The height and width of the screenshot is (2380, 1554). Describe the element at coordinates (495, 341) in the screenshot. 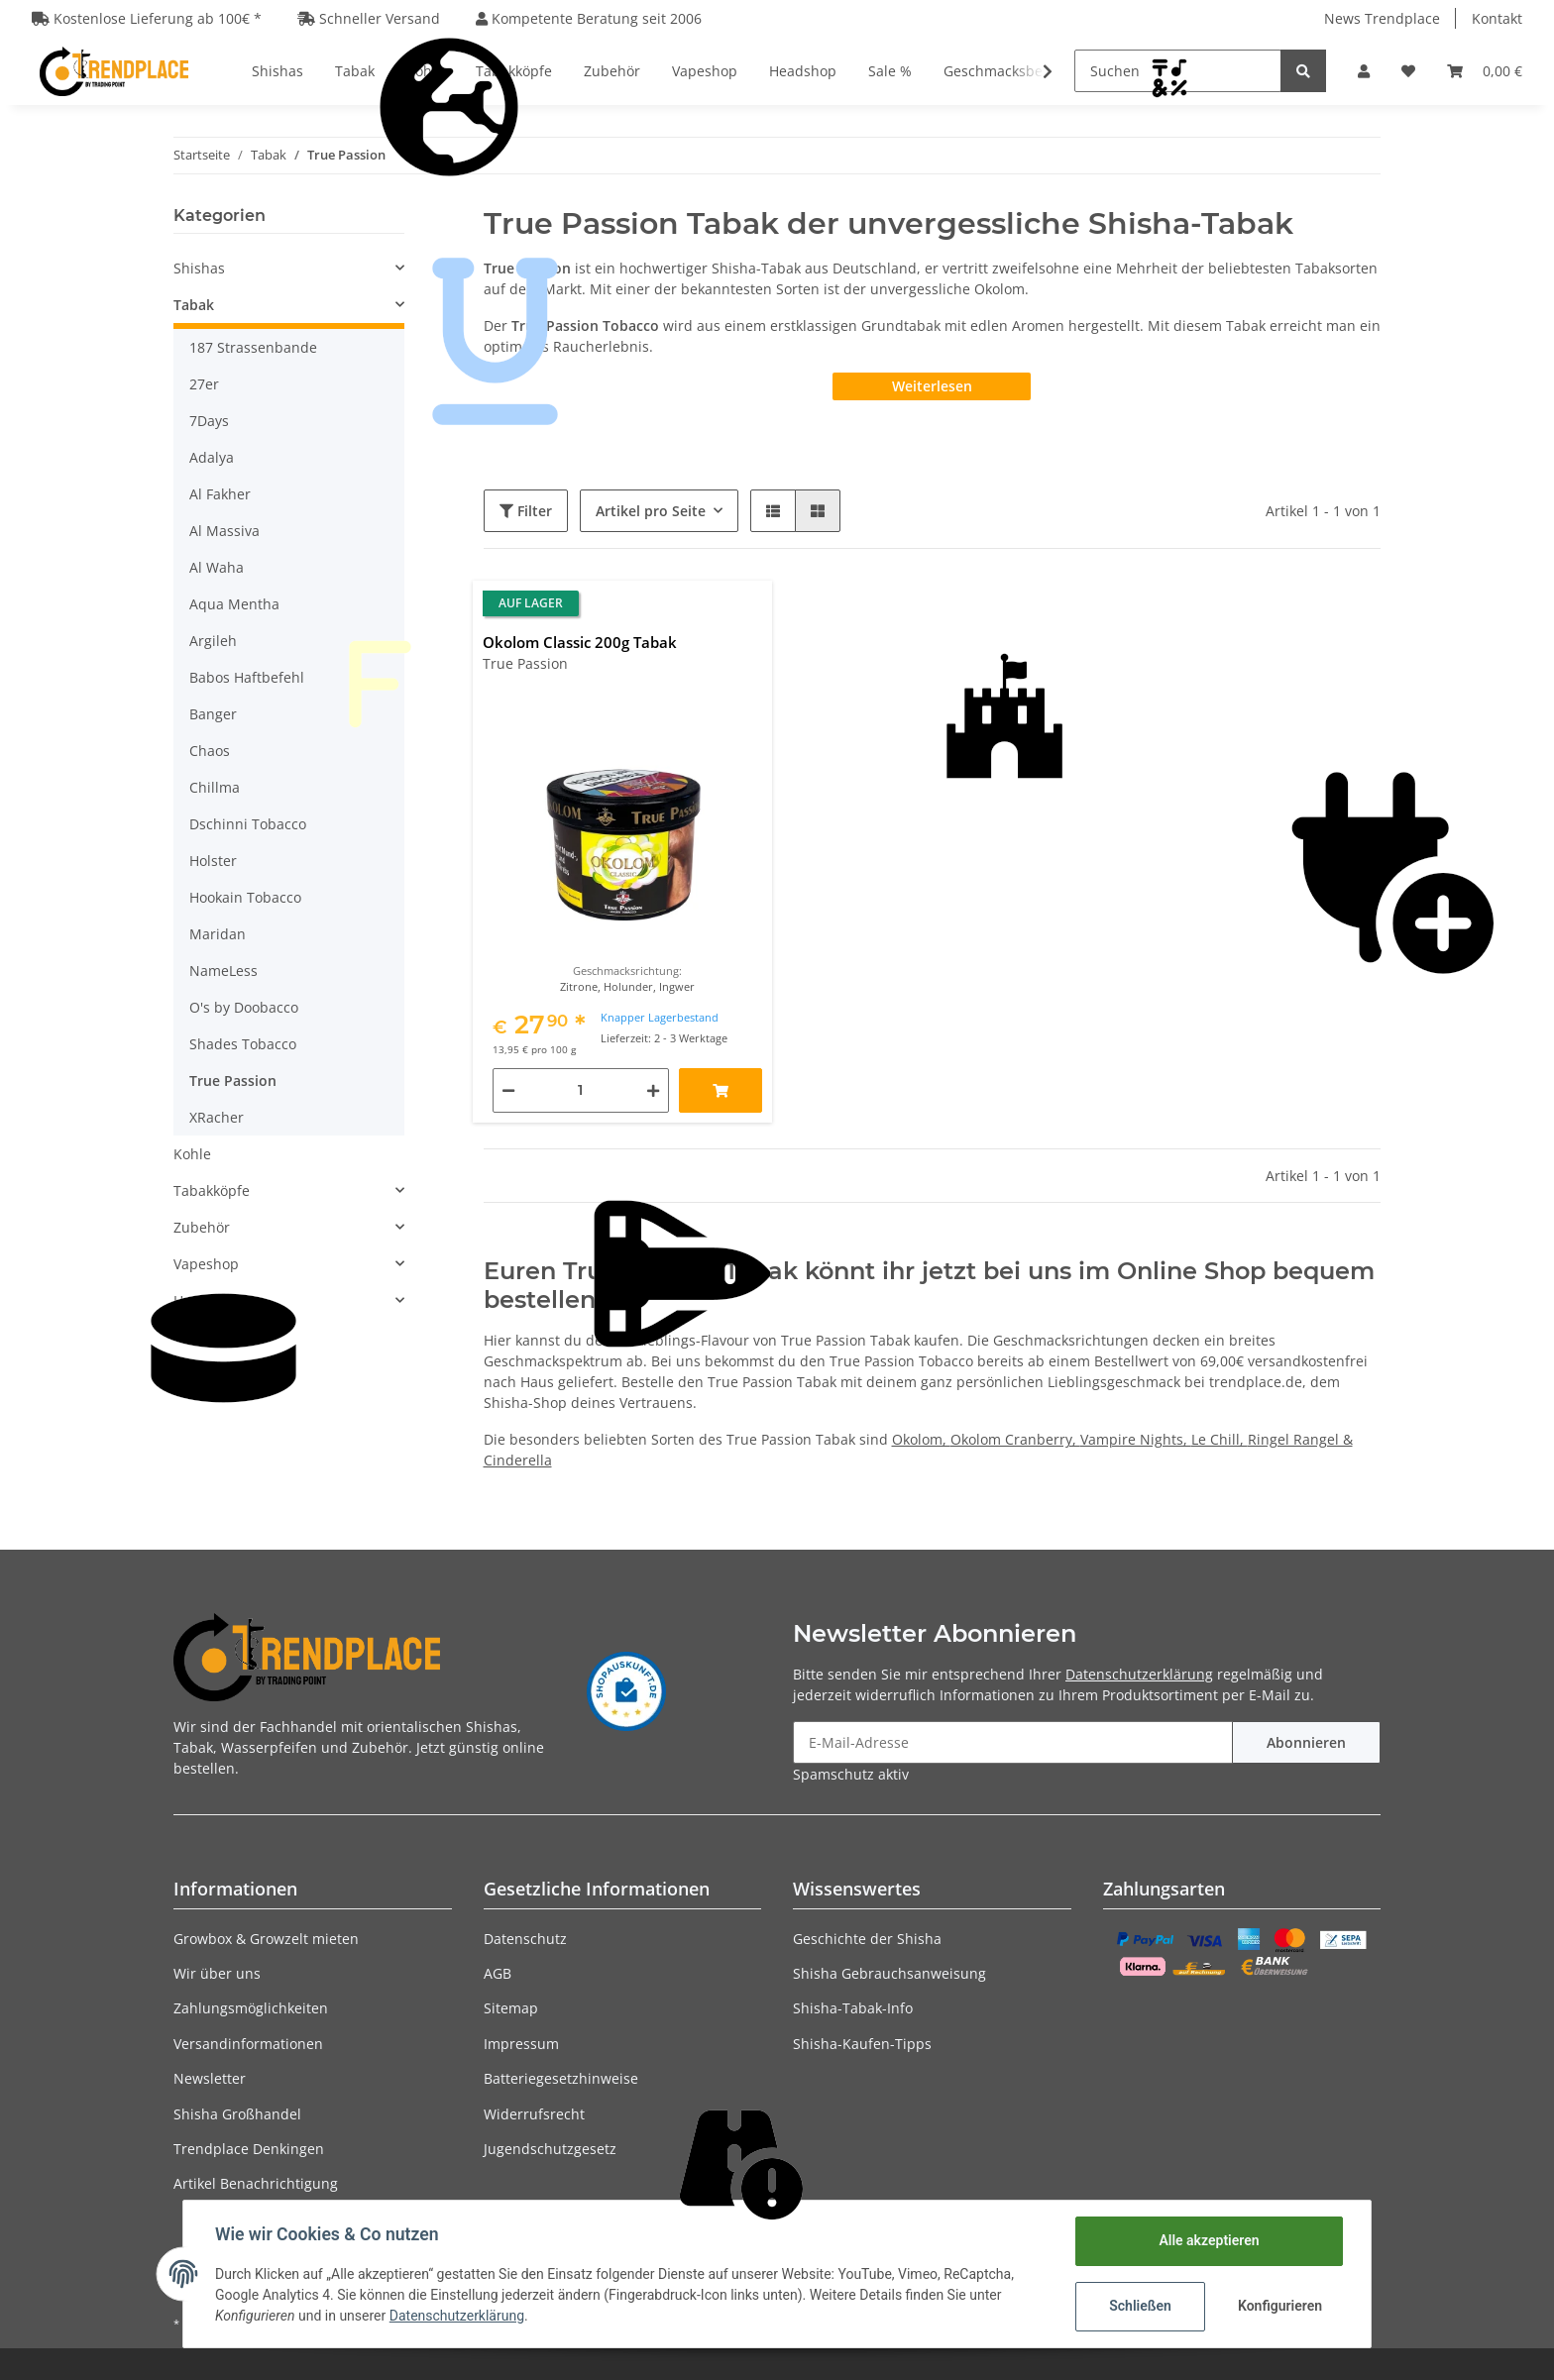

I see `apply underline formatting to selected text` at that location.